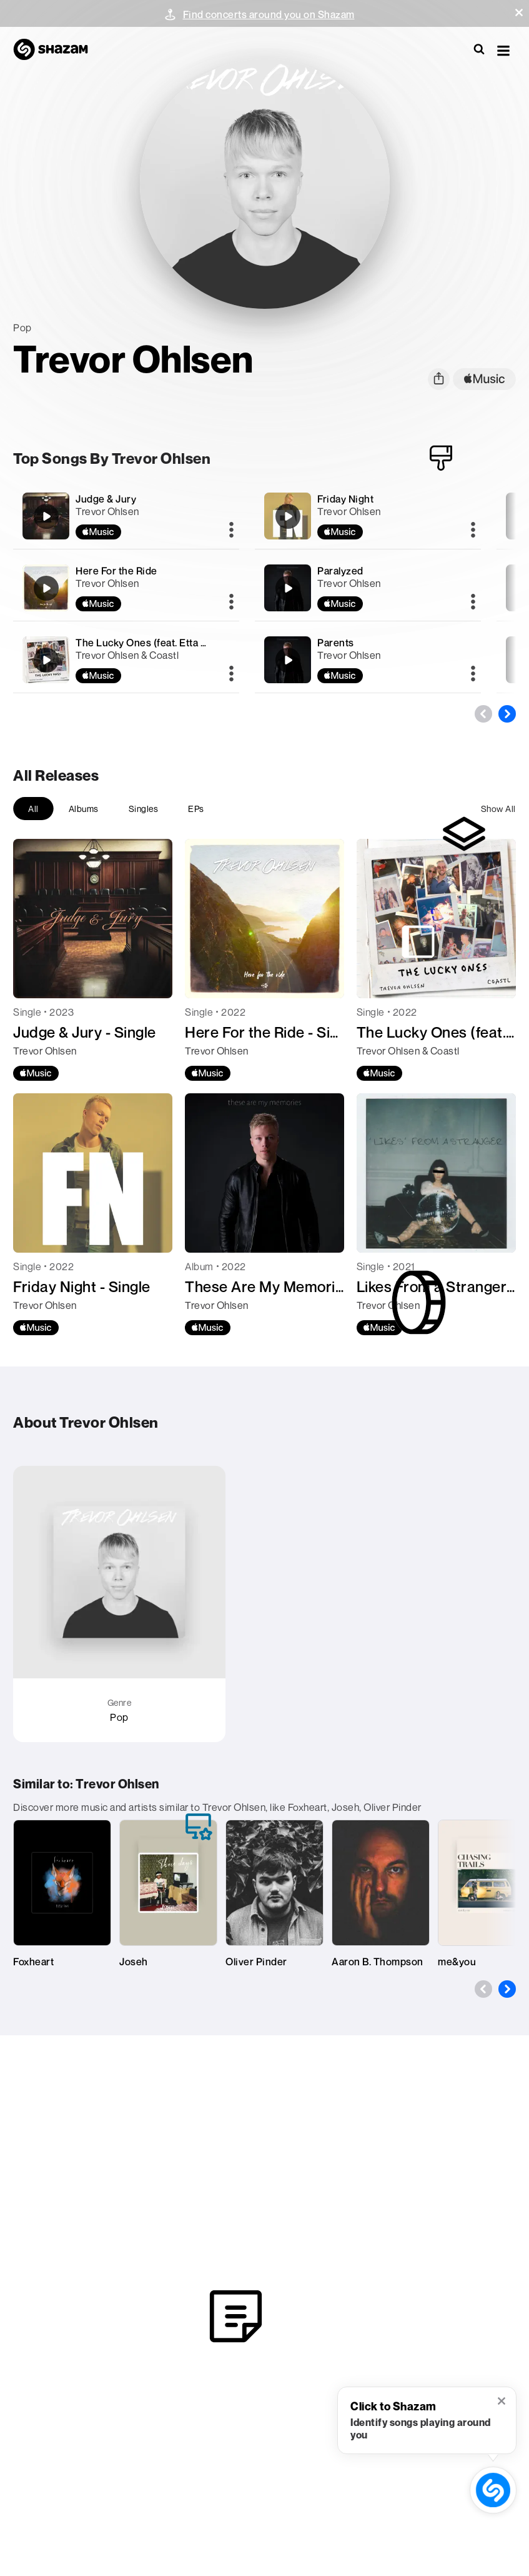  Describe the element at coordinates (418, 941) in the screenshot. I see `move activity bar to the left side of the editor` at that location.